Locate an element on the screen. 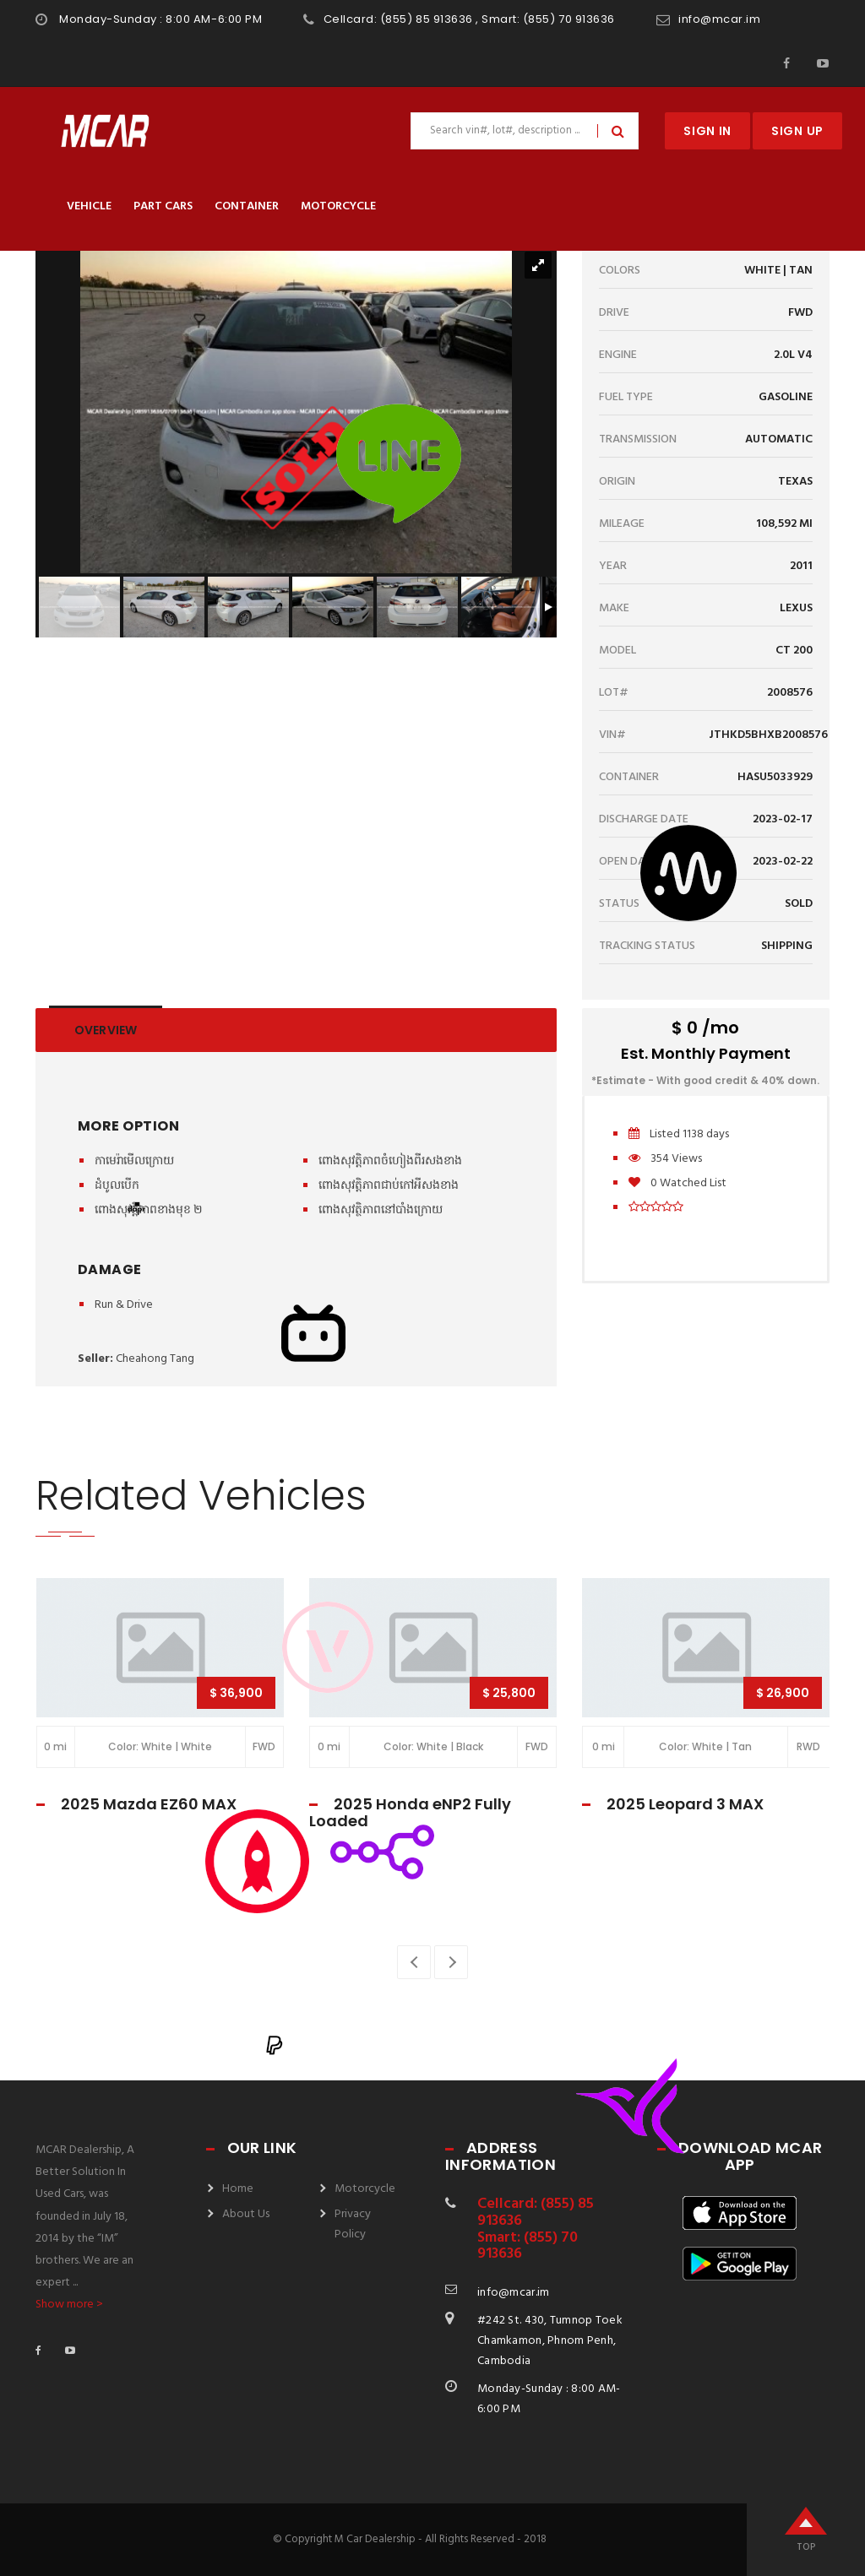  neptune.ai logo - access ML experiment tracking platform is located at coordinates (688, 873).